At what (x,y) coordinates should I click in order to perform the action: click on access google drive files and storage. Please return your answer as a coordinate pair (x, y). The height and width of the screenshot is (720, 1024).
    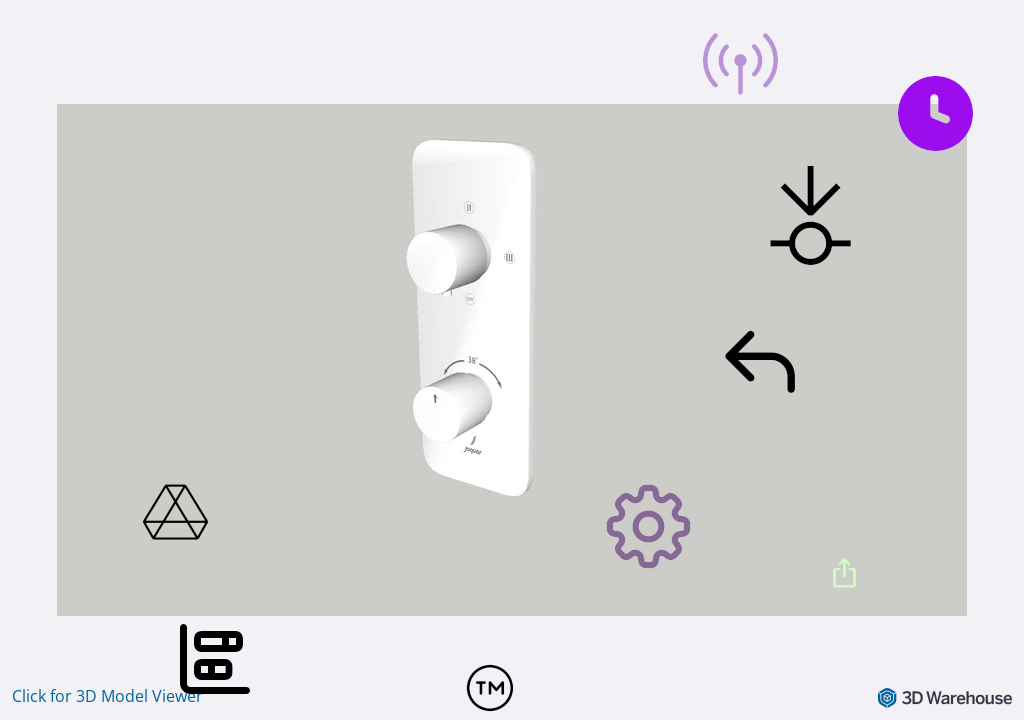
    Looking at the image, I should click on (175, 514).